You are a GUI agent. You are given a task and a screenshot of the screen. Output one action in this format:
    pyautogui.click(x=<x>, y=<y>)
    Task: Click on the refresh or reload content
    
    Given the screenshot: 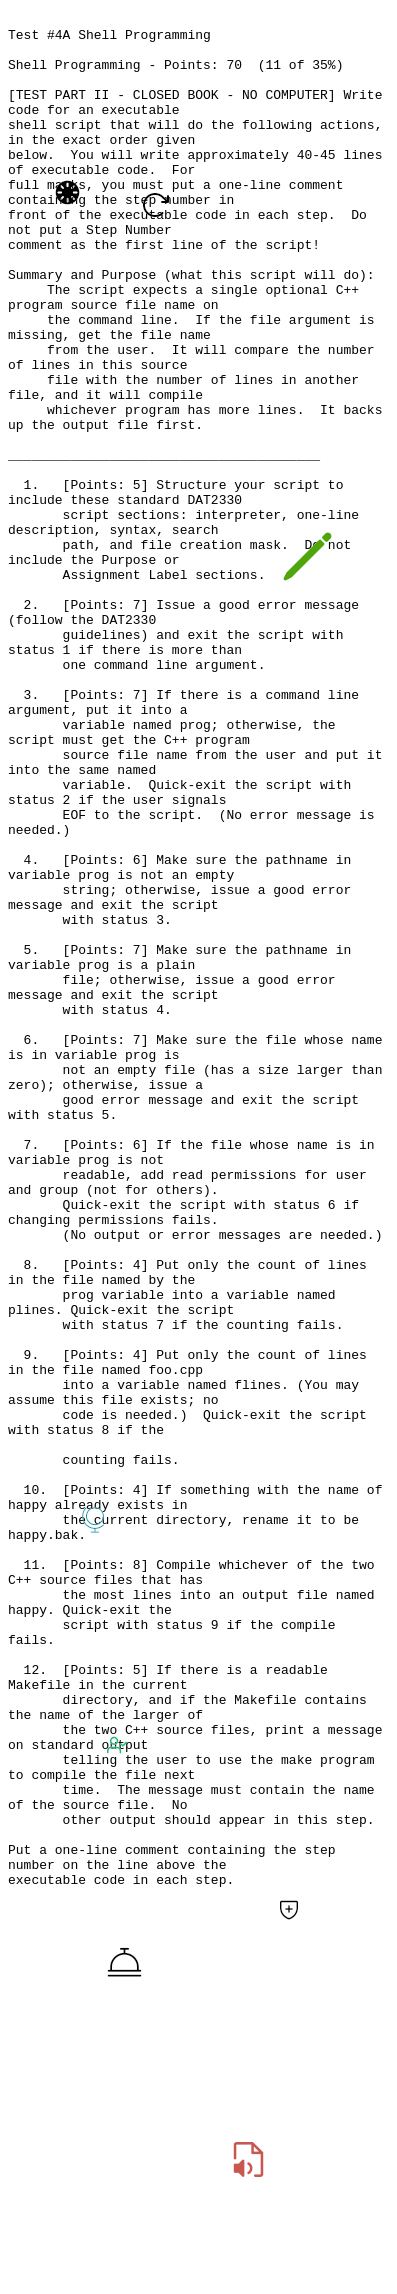 What is the action you would take?
    pyautogui.click(x=155, y=205)
    